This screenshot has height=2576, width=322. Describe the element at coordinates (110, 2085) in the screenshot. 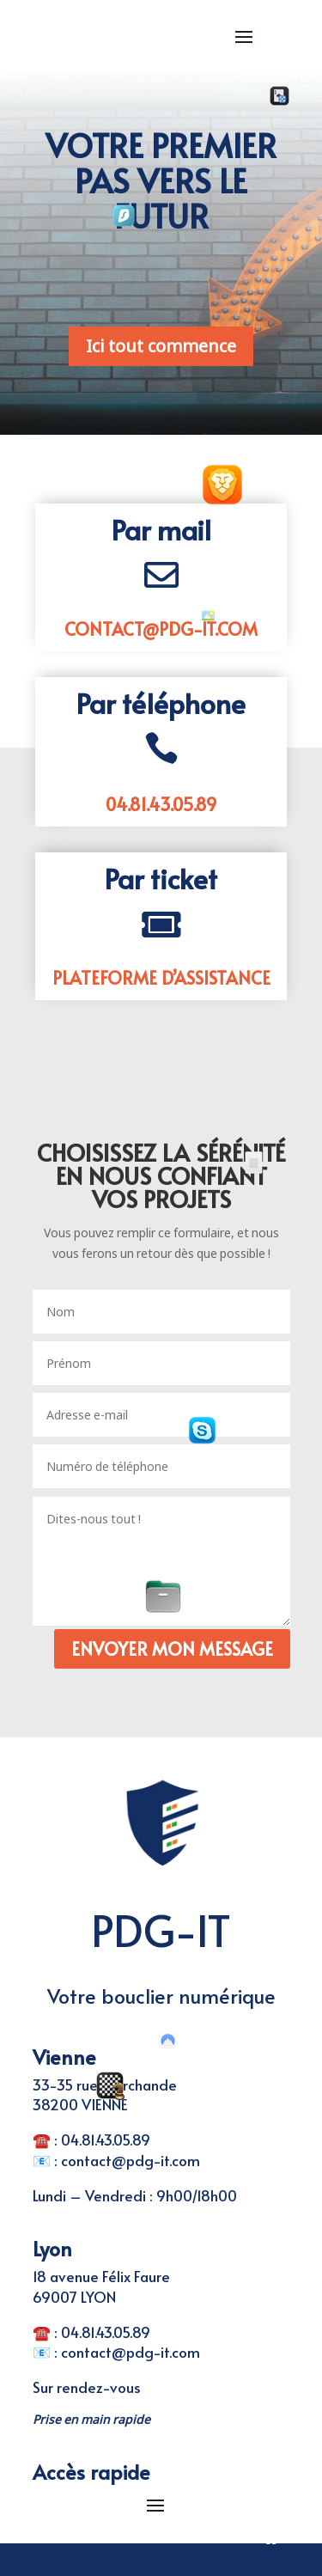

I see `open the chess app` at that location.